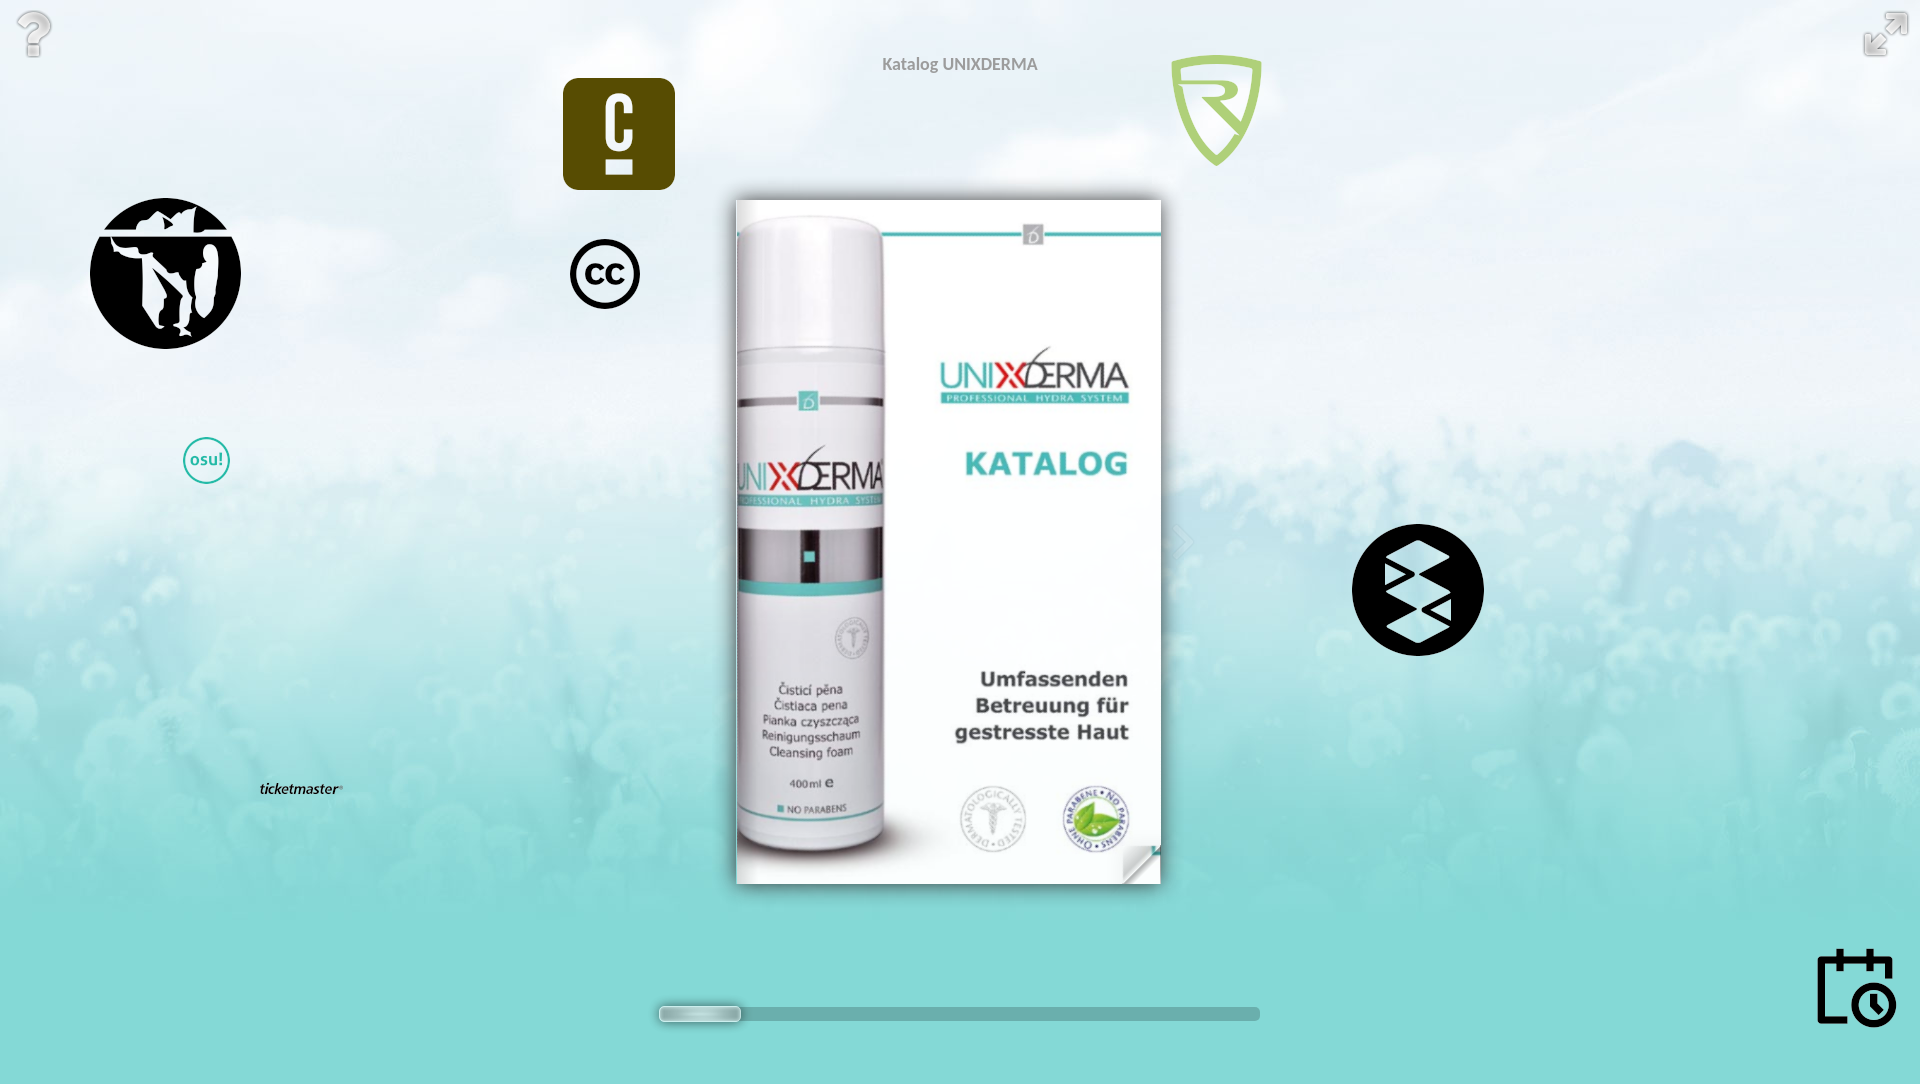 The width and height of the screenshot is (1920, 1084). What do you see at coordinates (1855, 990) in the screenshot?
I see `view scheduled events or appointments` at bounding box center [1855, 990].